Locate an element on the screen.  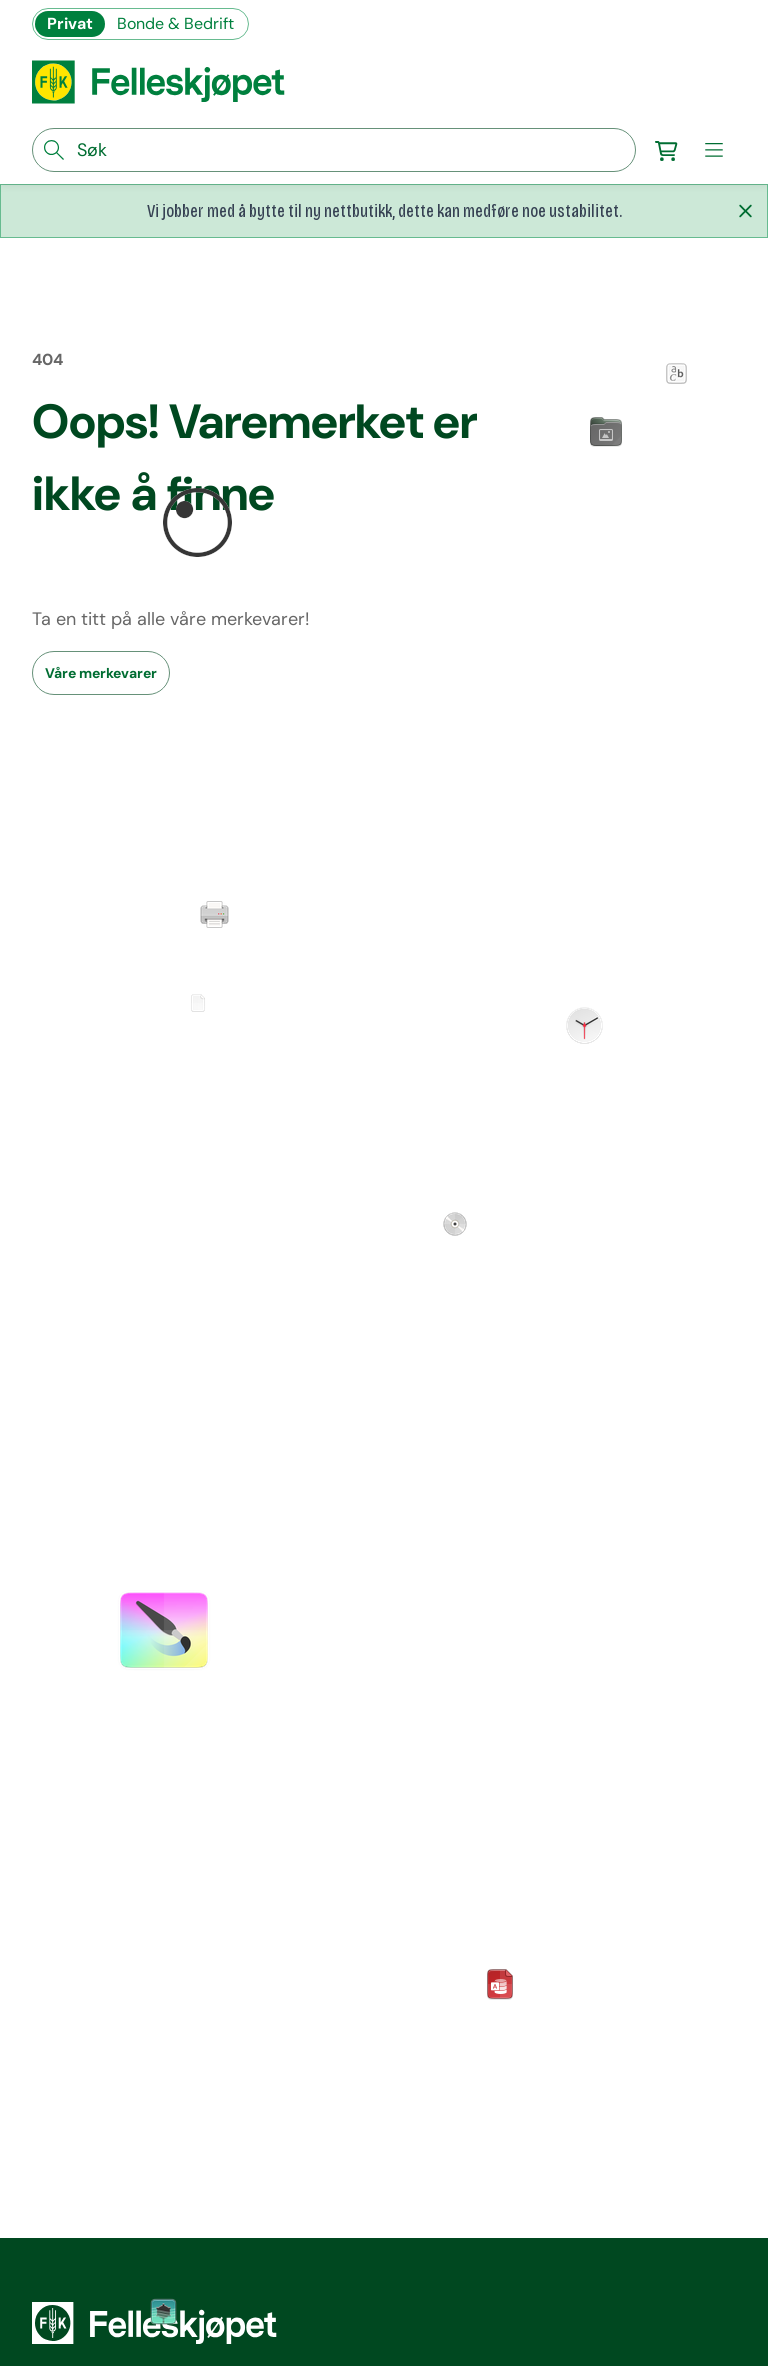
microsoft access database file is located at coordinates (500, 1984).